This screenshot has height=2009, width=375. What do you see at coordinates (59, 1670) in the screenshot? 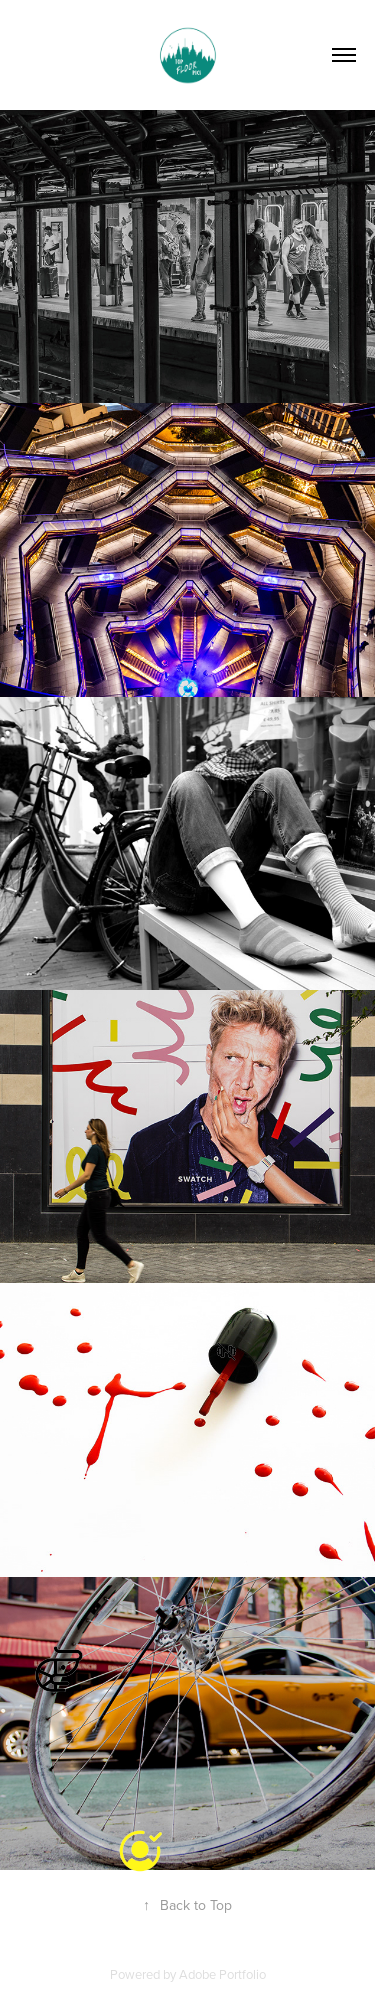
I see `indicates seafood or shellfish menu category` at bounding box center [59, 1670].